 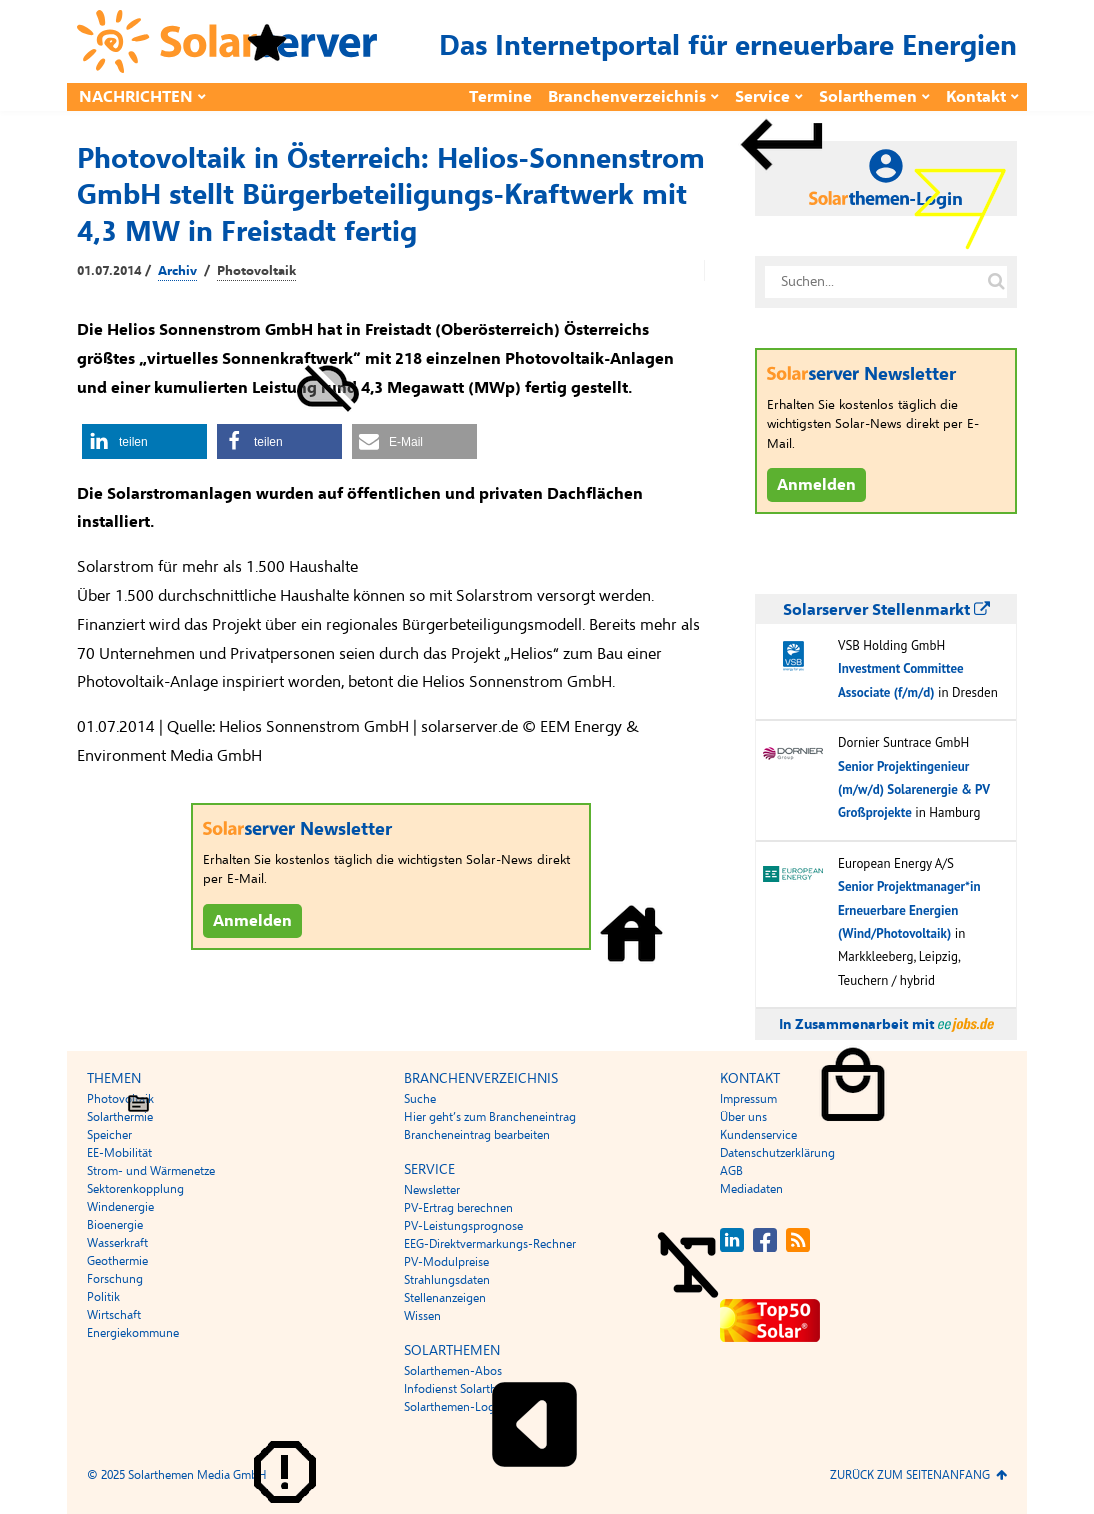 I want to click on navigate to the previous item or screen, so click(x=534, y=1424).